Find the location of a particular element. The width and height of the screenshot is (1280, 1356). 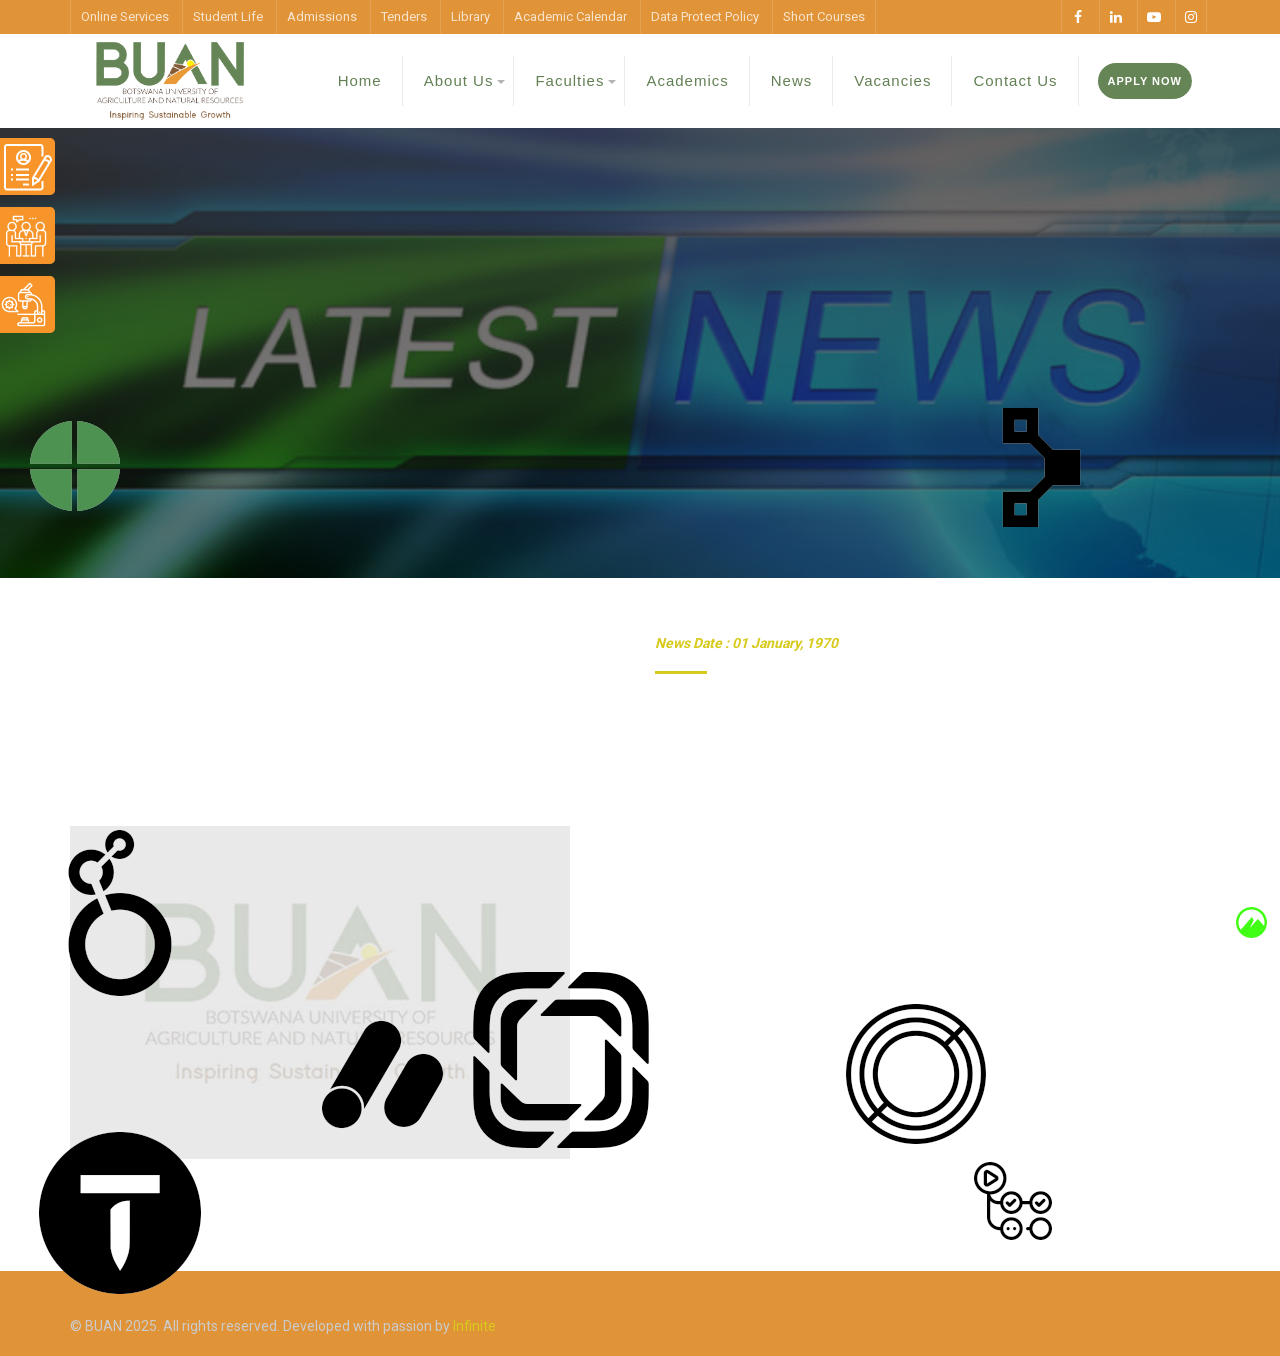

cinnamon desktop environment logo is located at coordinates (1251, 922).